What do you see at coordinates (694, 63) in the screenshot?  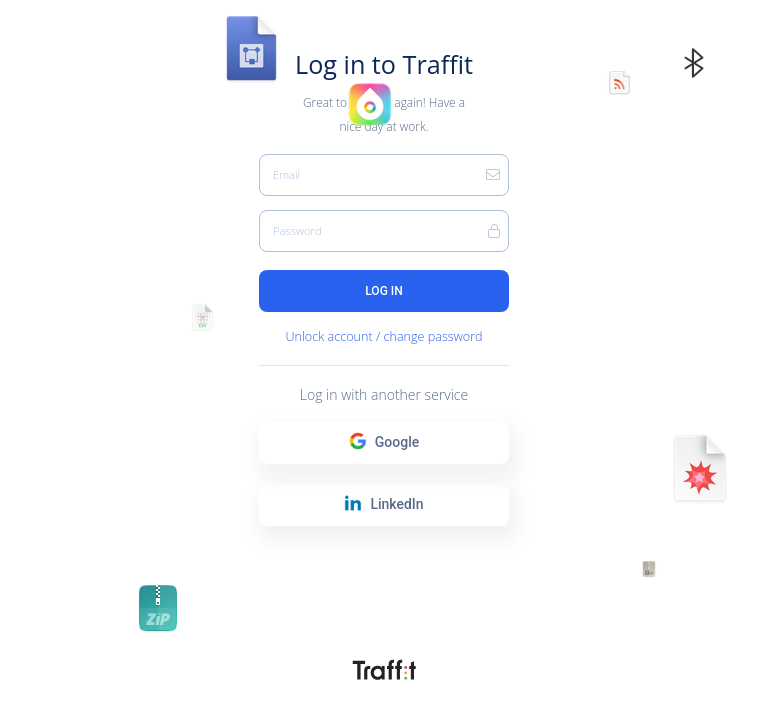 I see `access bluetooth settings` at bounding box center [694, 63].